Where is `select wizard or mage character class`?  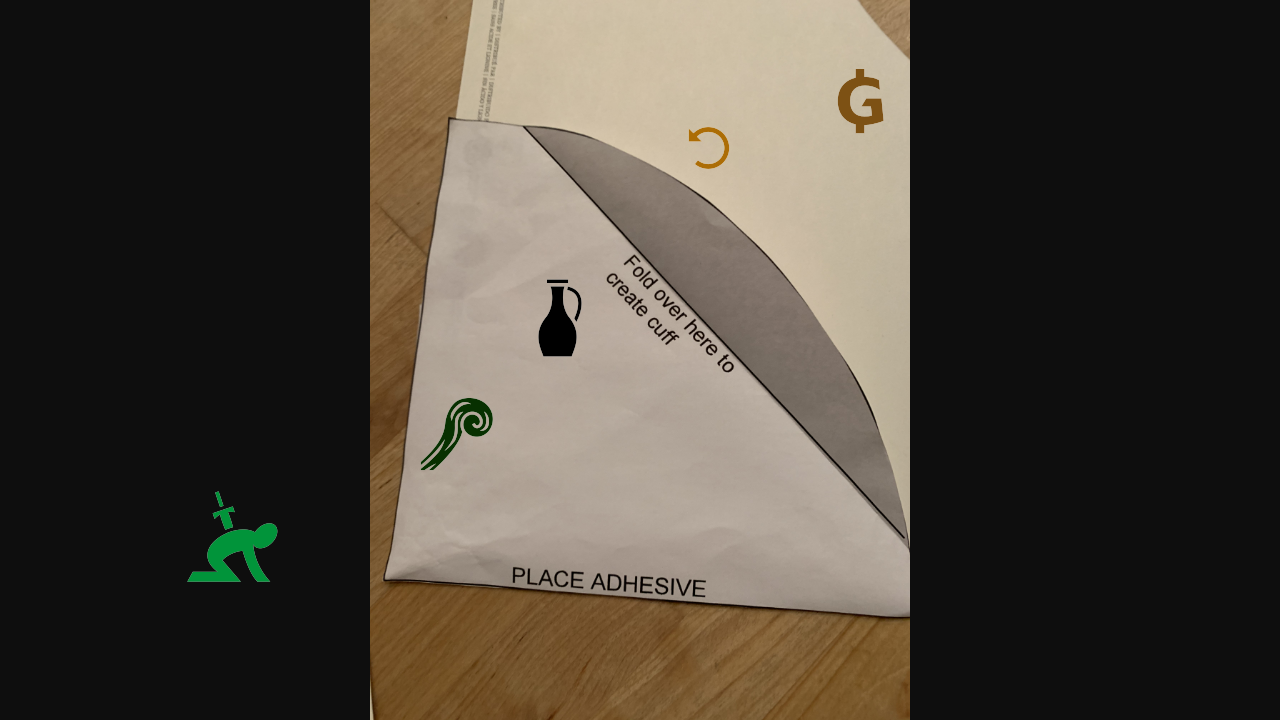
select wizard or mage character class is located at coordinates (457, 434).